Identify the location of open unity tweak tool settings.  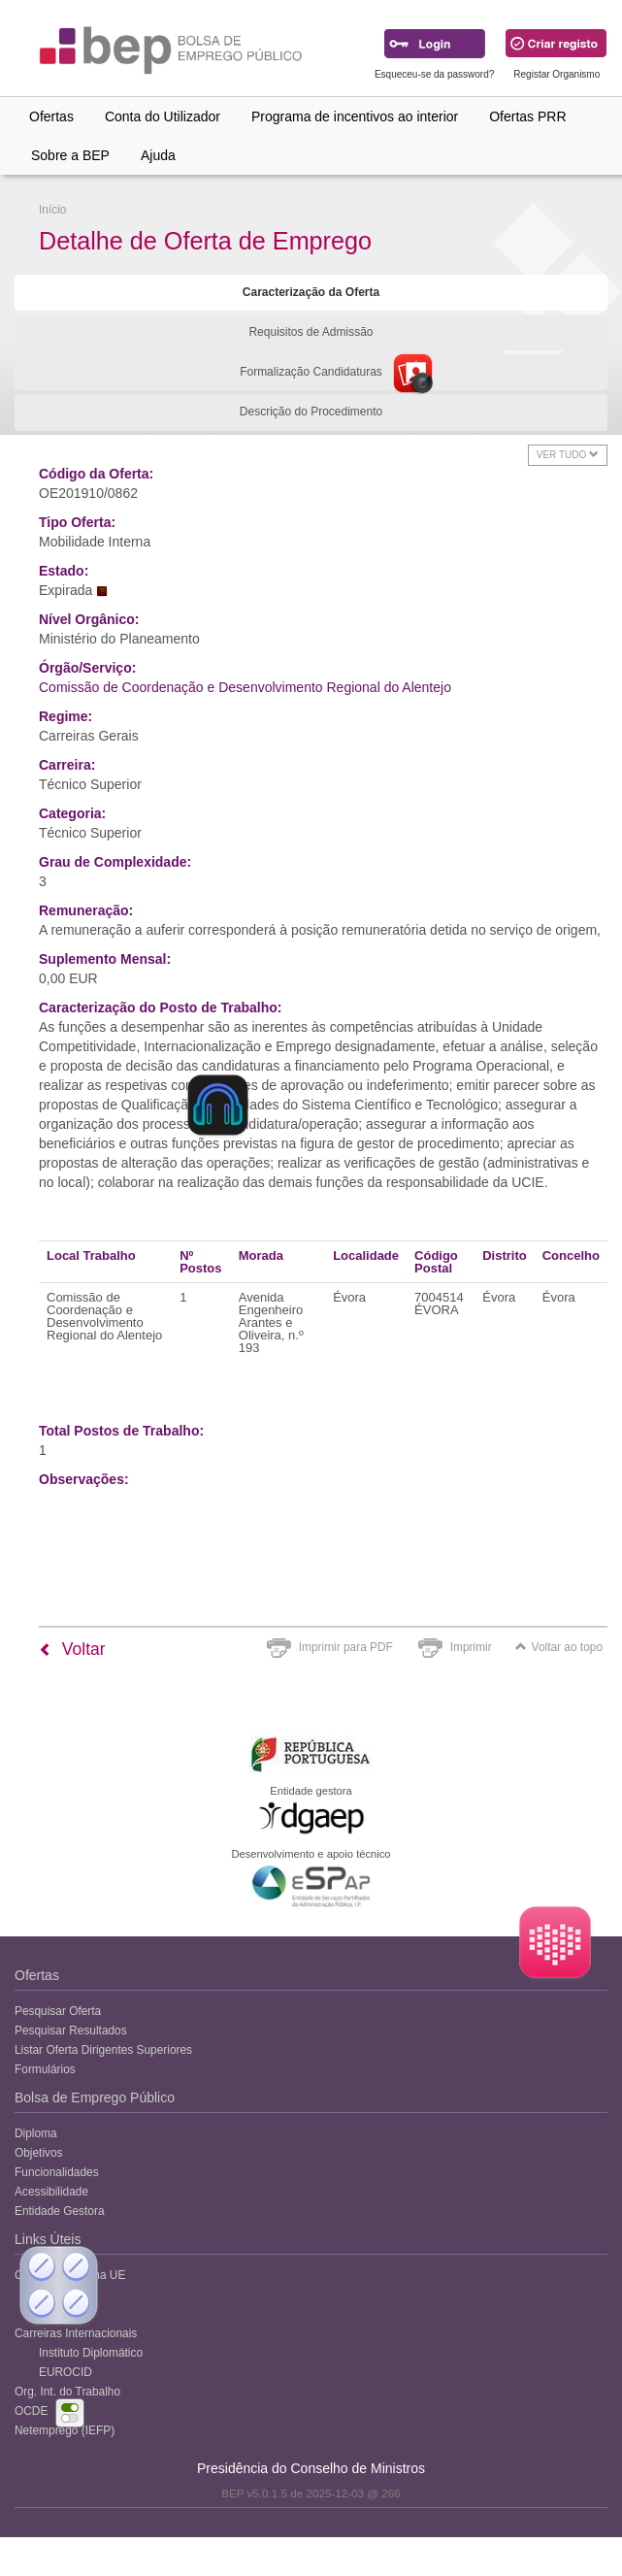
(70, 2413).